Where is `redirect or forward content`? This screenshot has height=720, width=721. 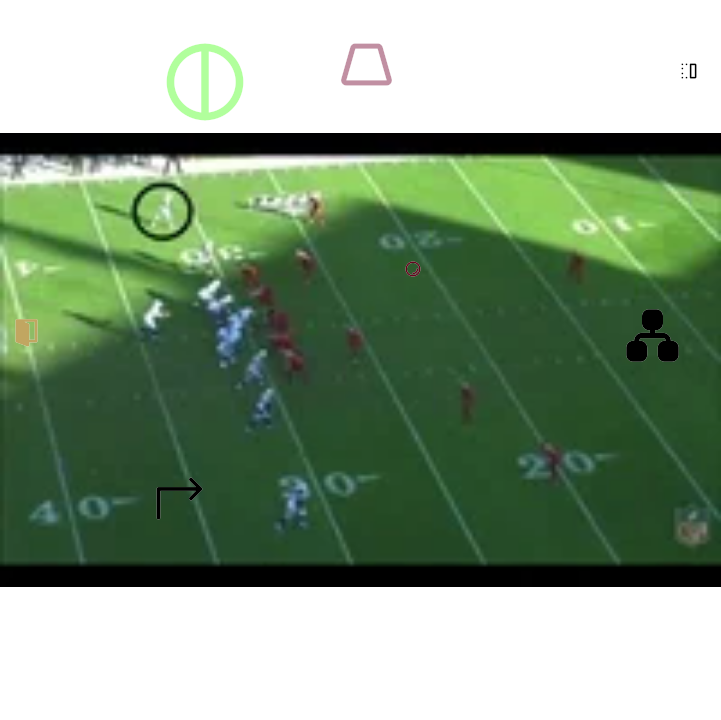 redirect or forward content is located at coordinates (179, 498).